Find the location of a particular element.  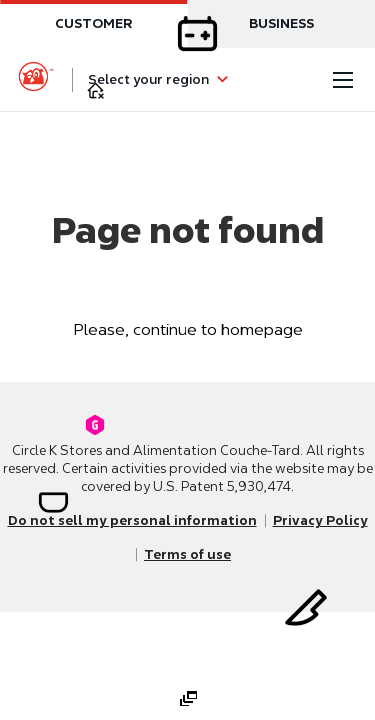

container or card element with rounded bottom corners is located at coordinates (53, 502).